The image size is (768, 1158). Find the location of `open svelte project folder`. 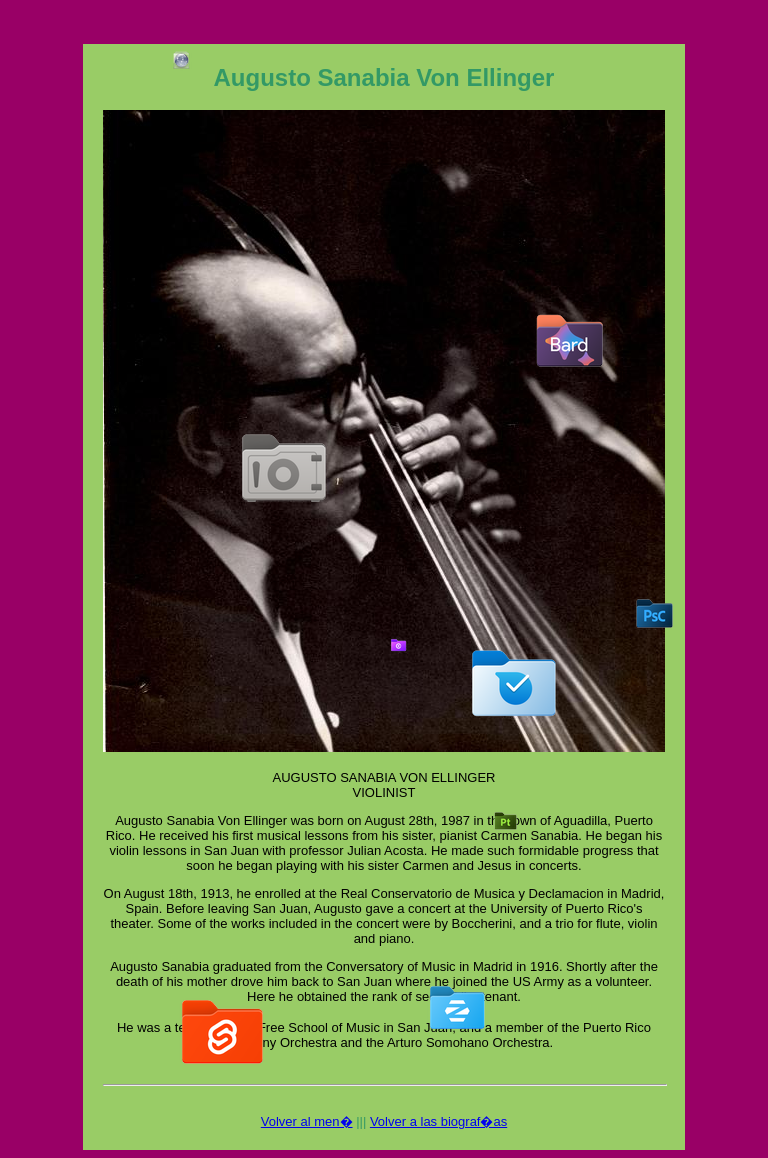

open svelte project folder is located at coordinates (222, 1034).